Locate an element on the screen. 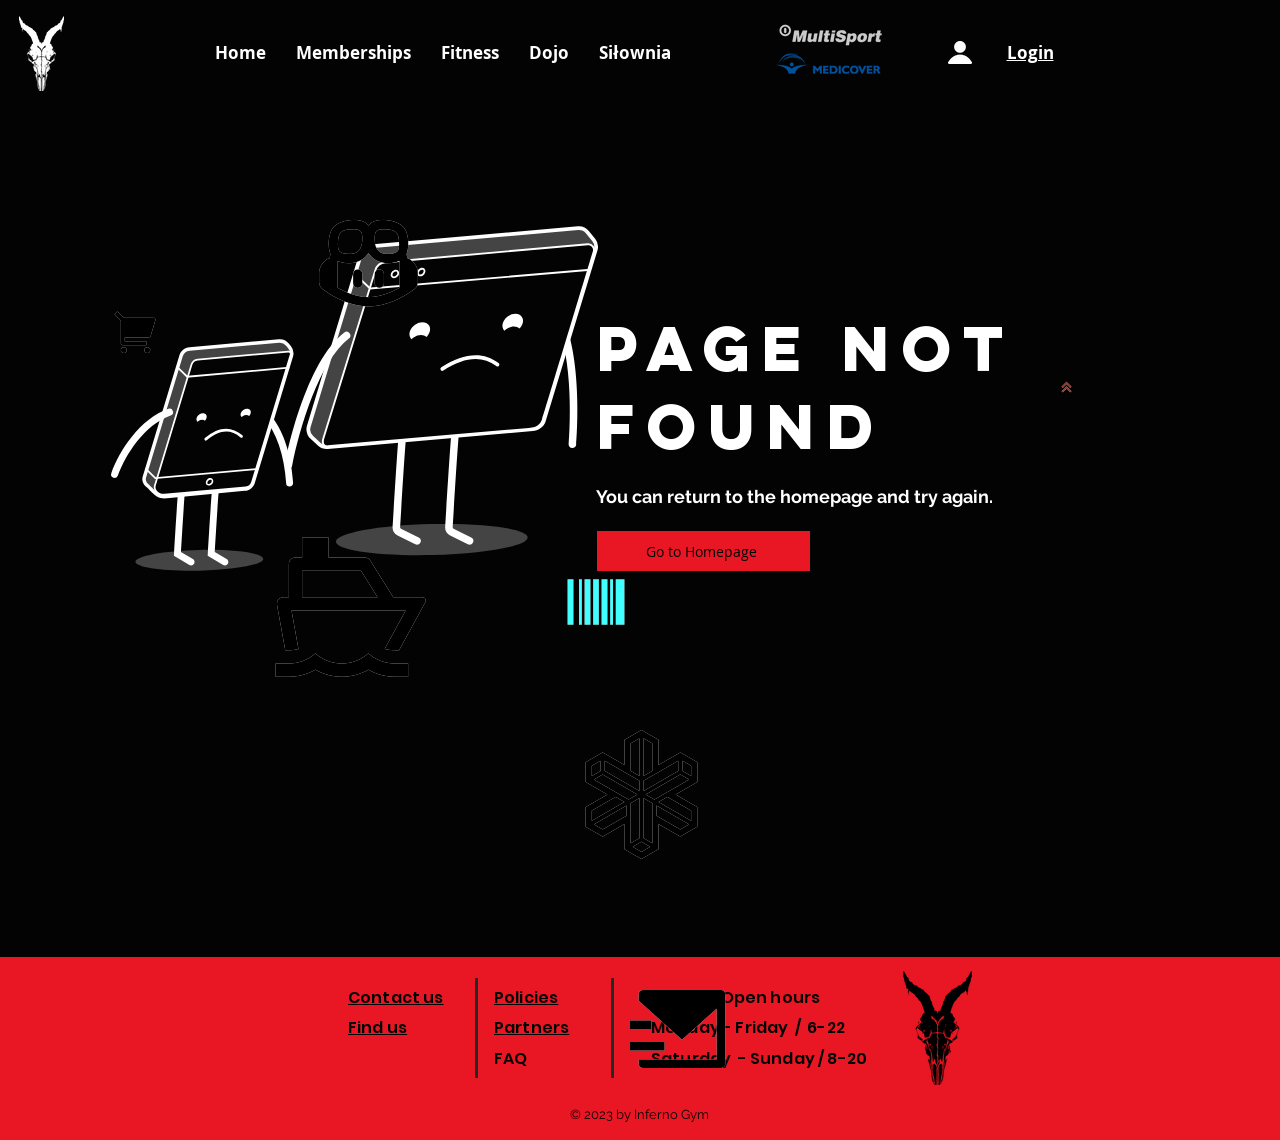  scroll to top of page is located at coordinates (1066, 387).